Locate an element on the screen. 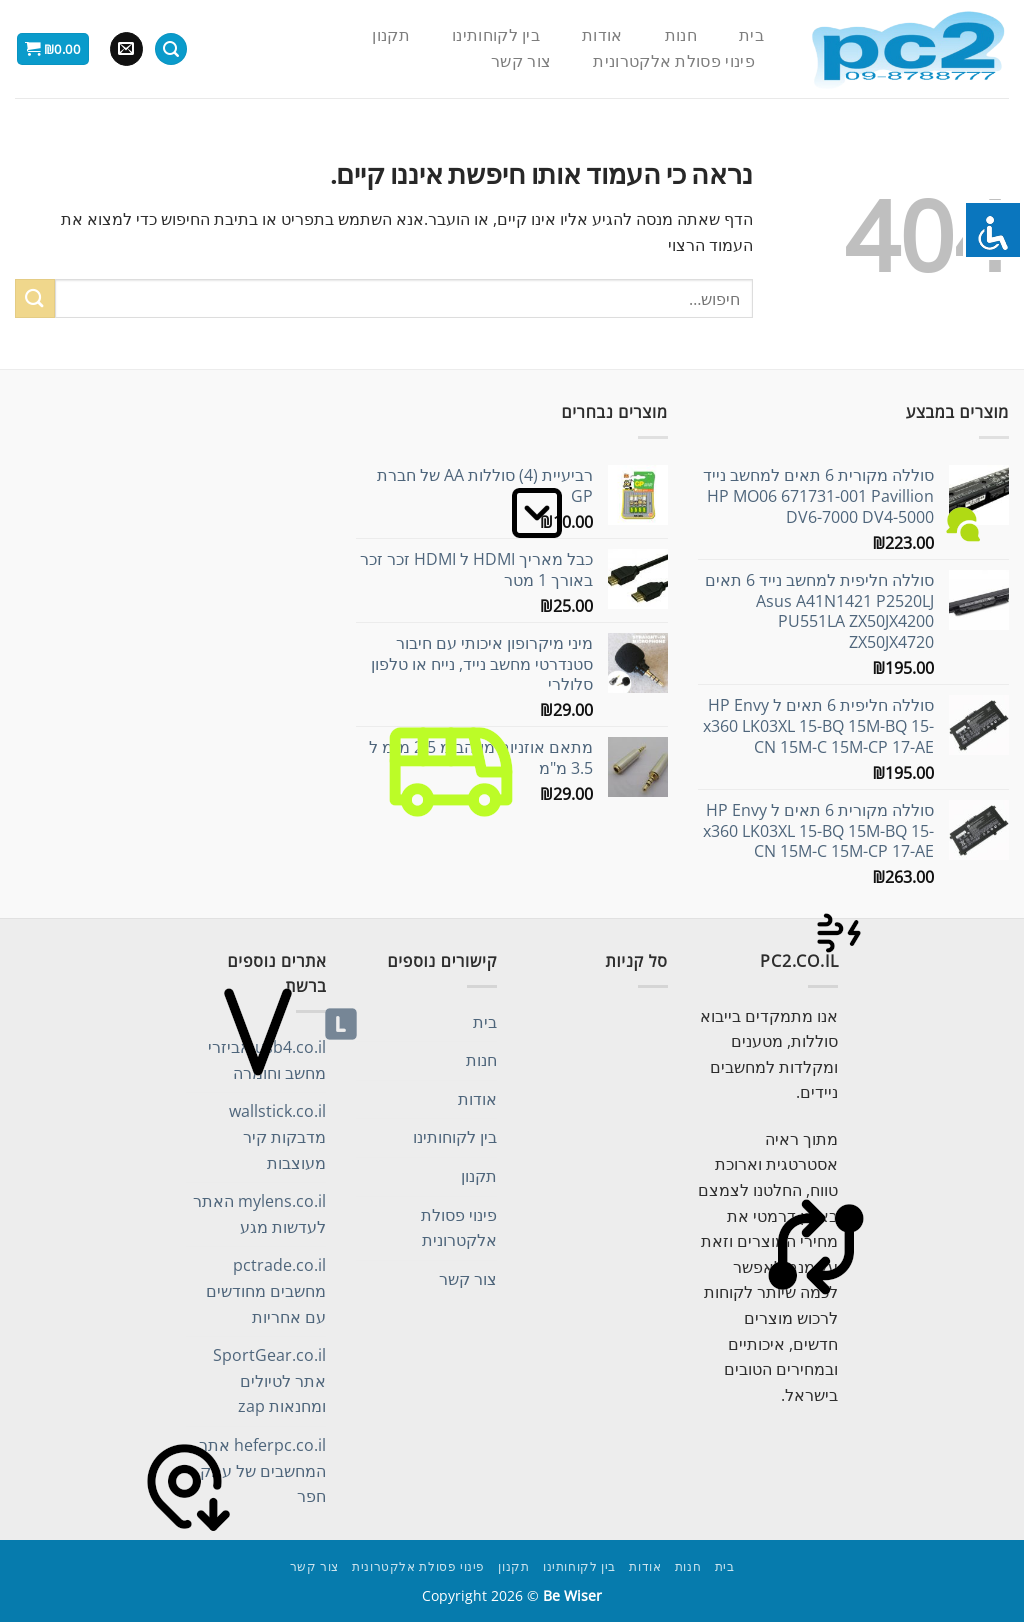 The image size is (1024, 1622). view public transit options is located at coordinates (451, 772).